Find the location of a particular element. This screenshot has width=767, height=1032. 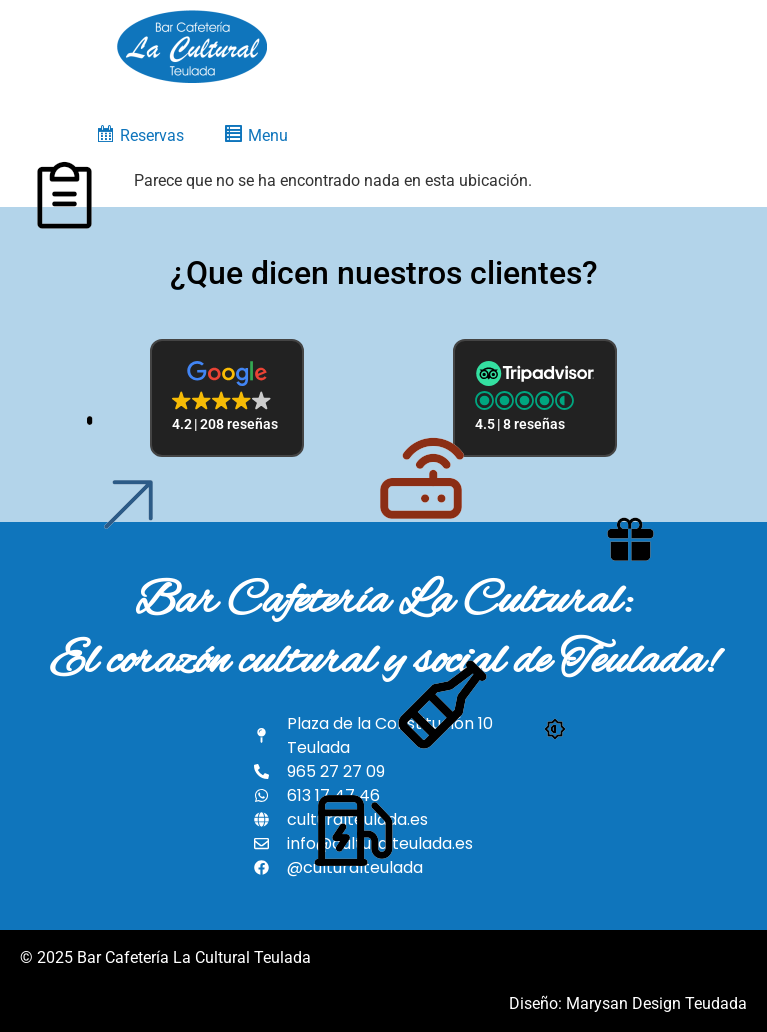

find nearby electric vehicle charging stations is located at coordinates (353, 830).